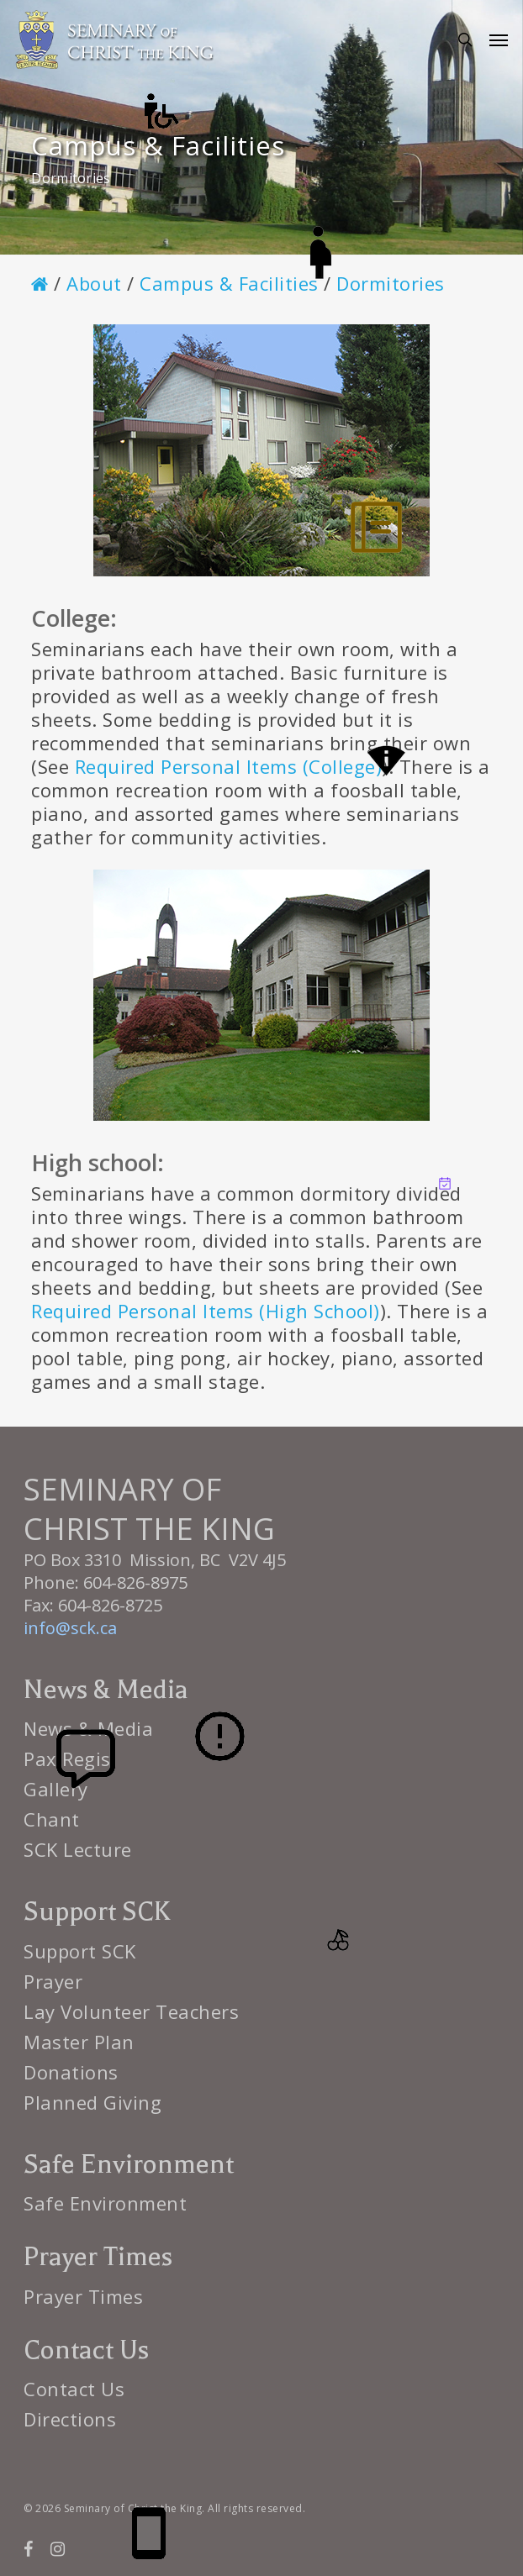  Describe the element at coordinates (320, 252) in the screenshot. I see `indicates pregnancy-related features or services` at that location.